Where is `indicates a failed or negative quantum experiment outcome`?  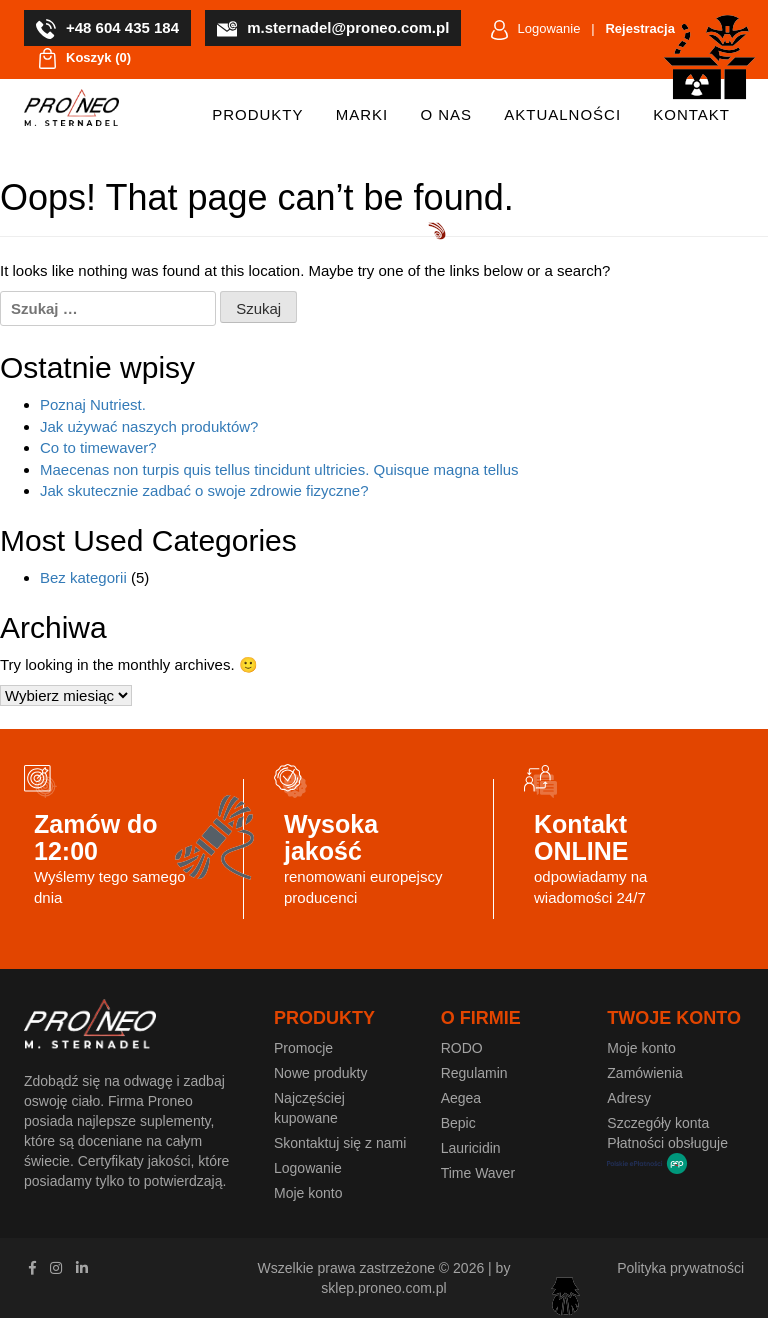 indicates a failed or negative quantum experiment outcome is located at coordinates (709, 53).